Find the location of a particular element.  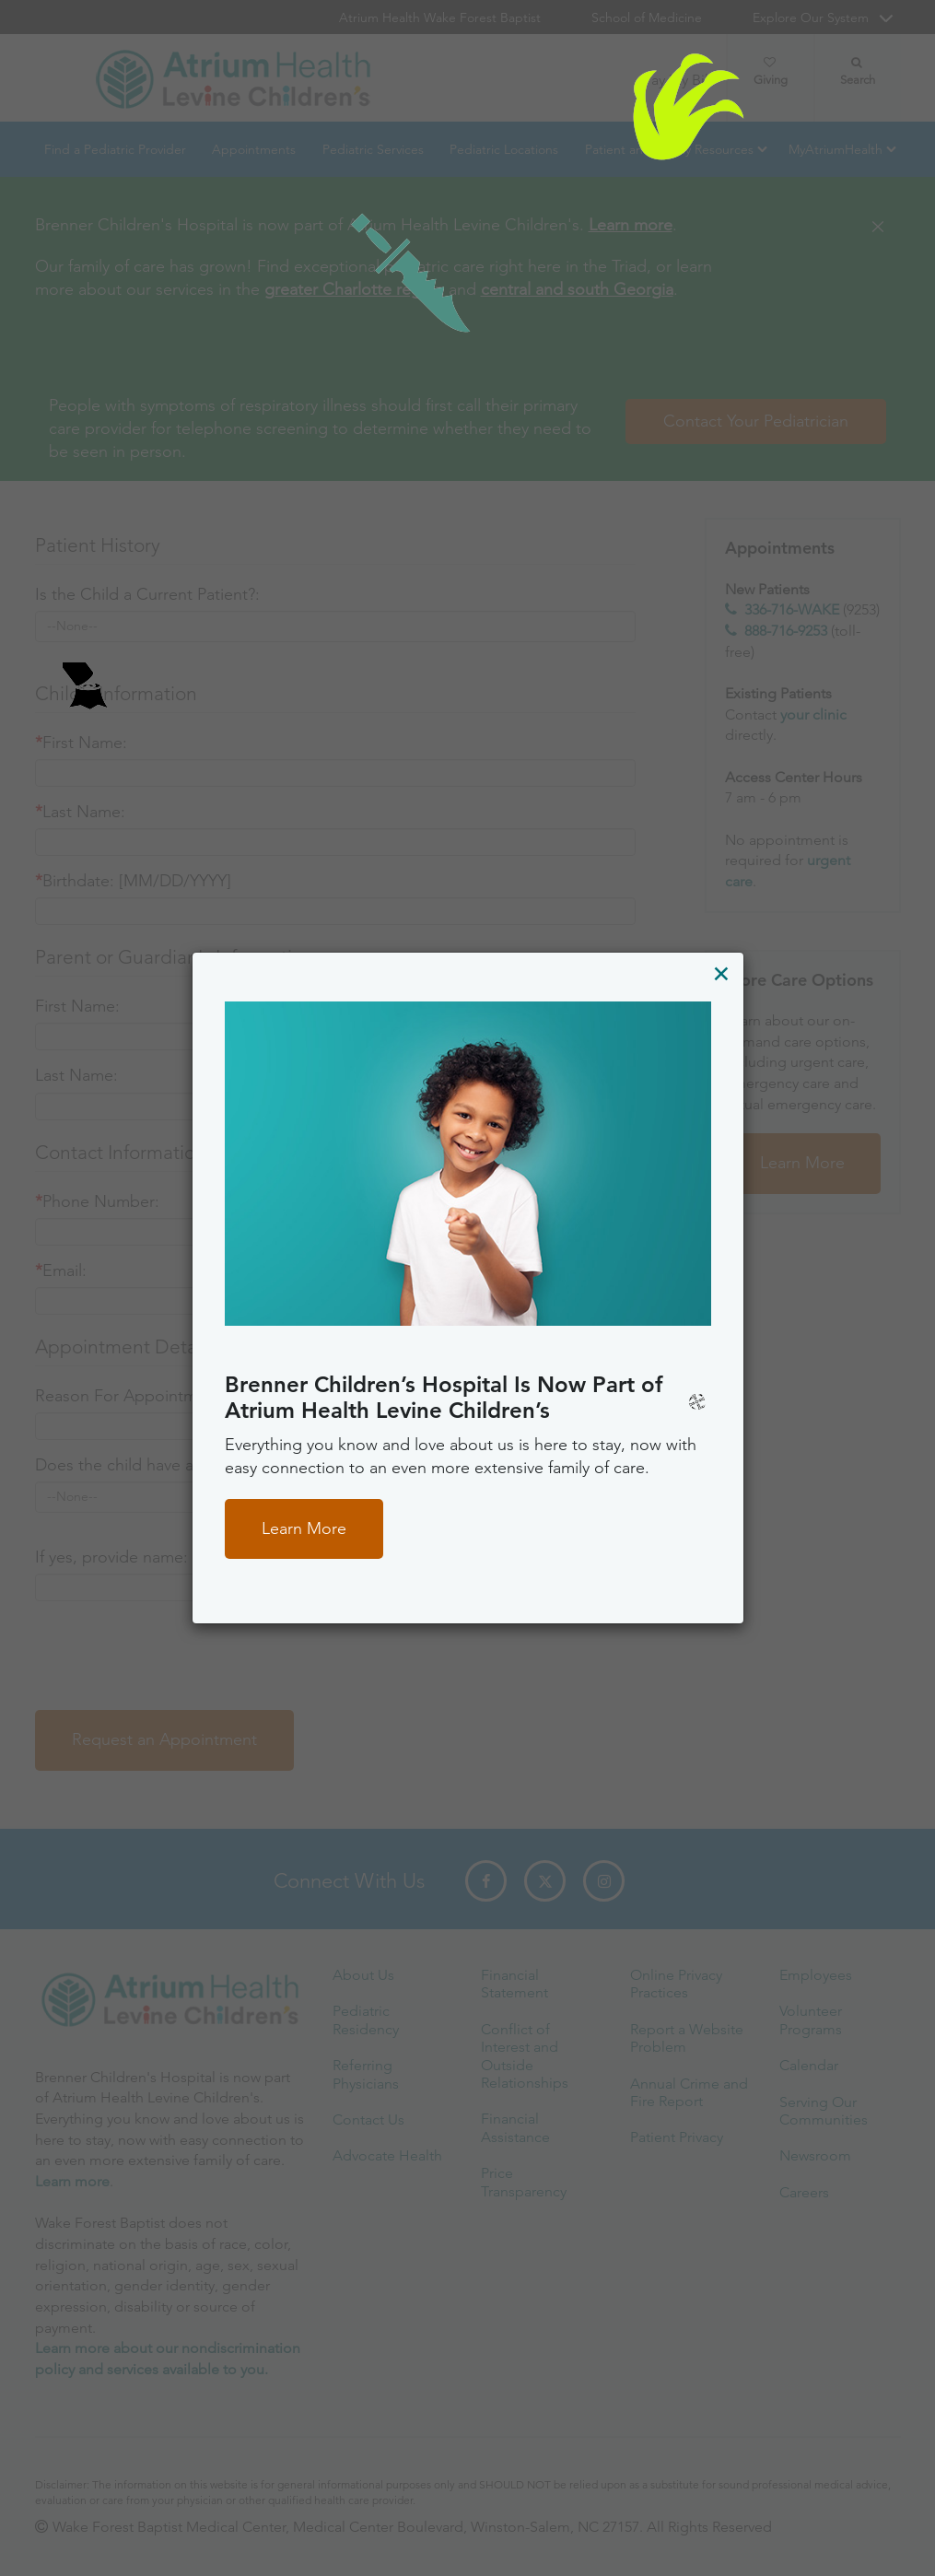

logging or deforestation activity indicator is located at coordinates (85, 685).